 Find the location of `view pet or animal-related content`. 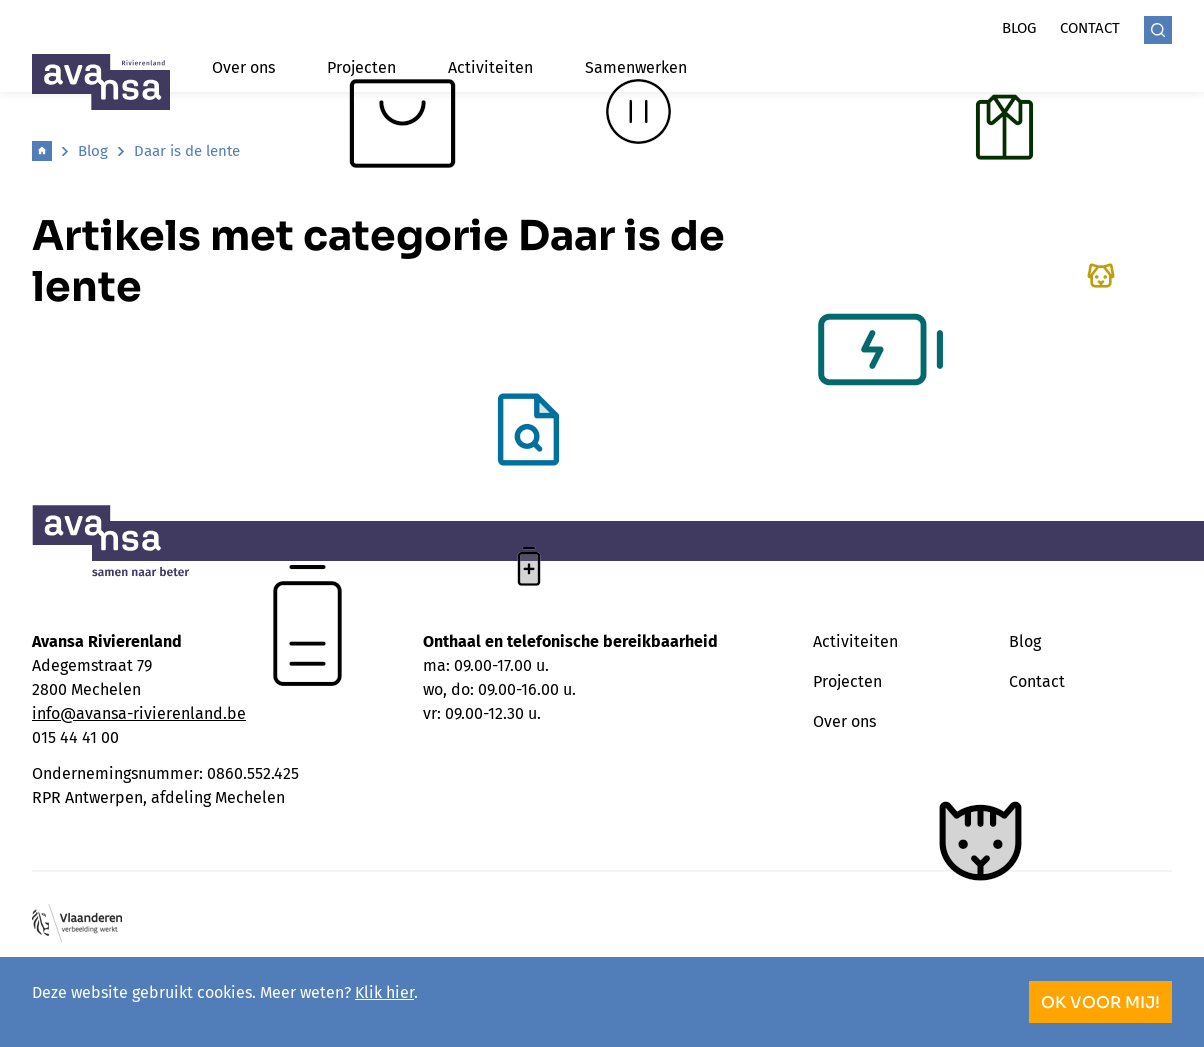

view pet or animal-related content is located at coordinates (980, 839).